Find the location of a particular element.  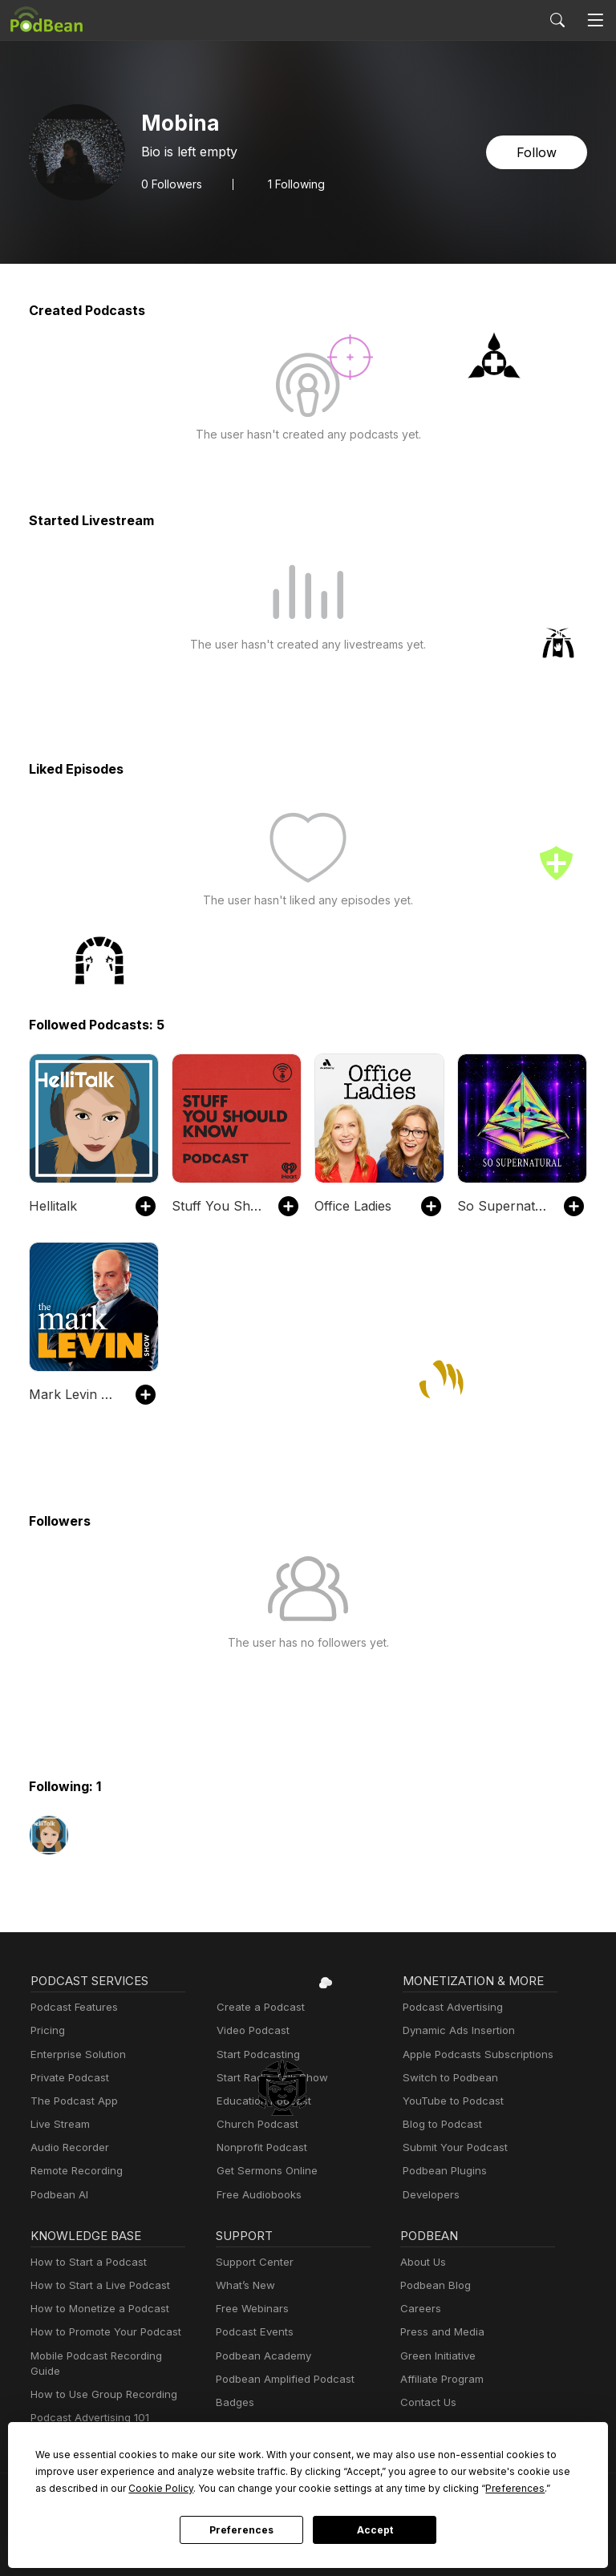

select cleopatra character or avatar is located at coordinates (282, 2088).